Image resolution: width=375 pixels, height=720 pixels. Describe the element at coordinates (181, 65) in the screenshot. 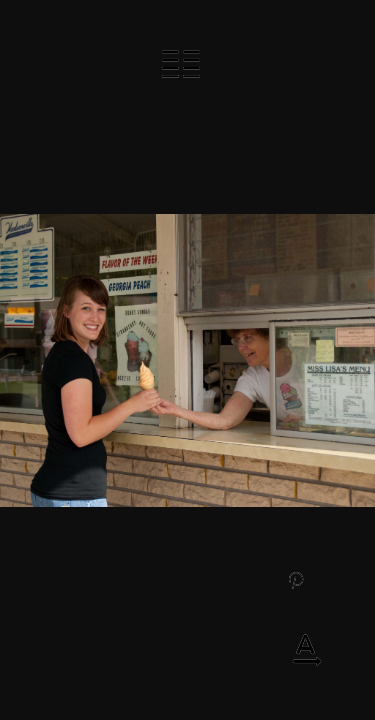

I see `switch to multi-column text layout` at that location.